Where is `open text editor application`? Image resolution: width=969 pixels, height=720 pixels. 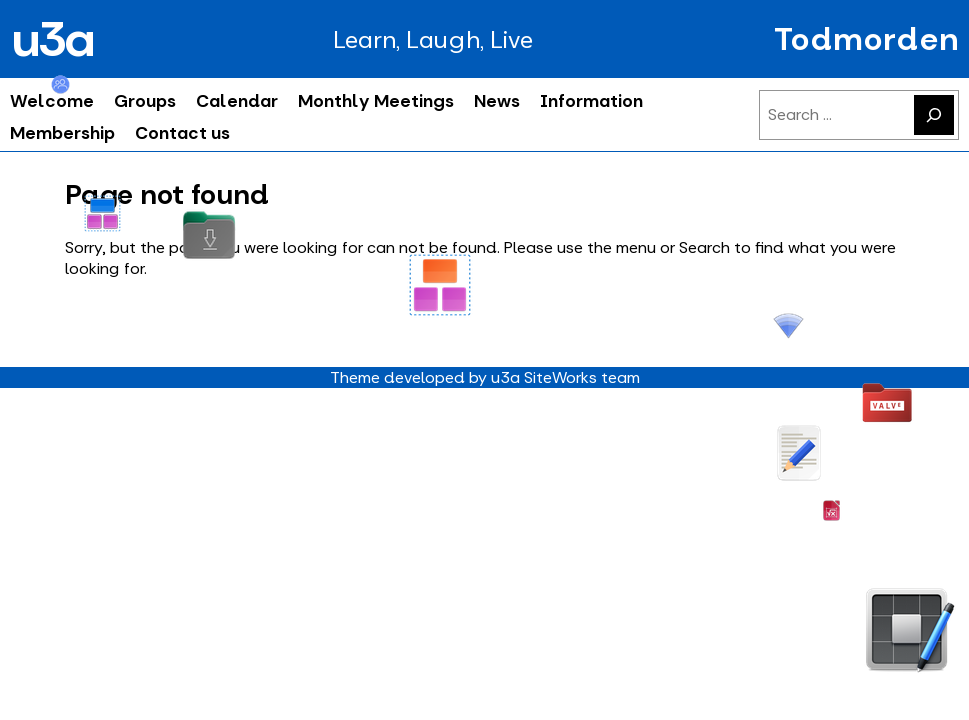
open text editor application is located at coordinates (799, 453).